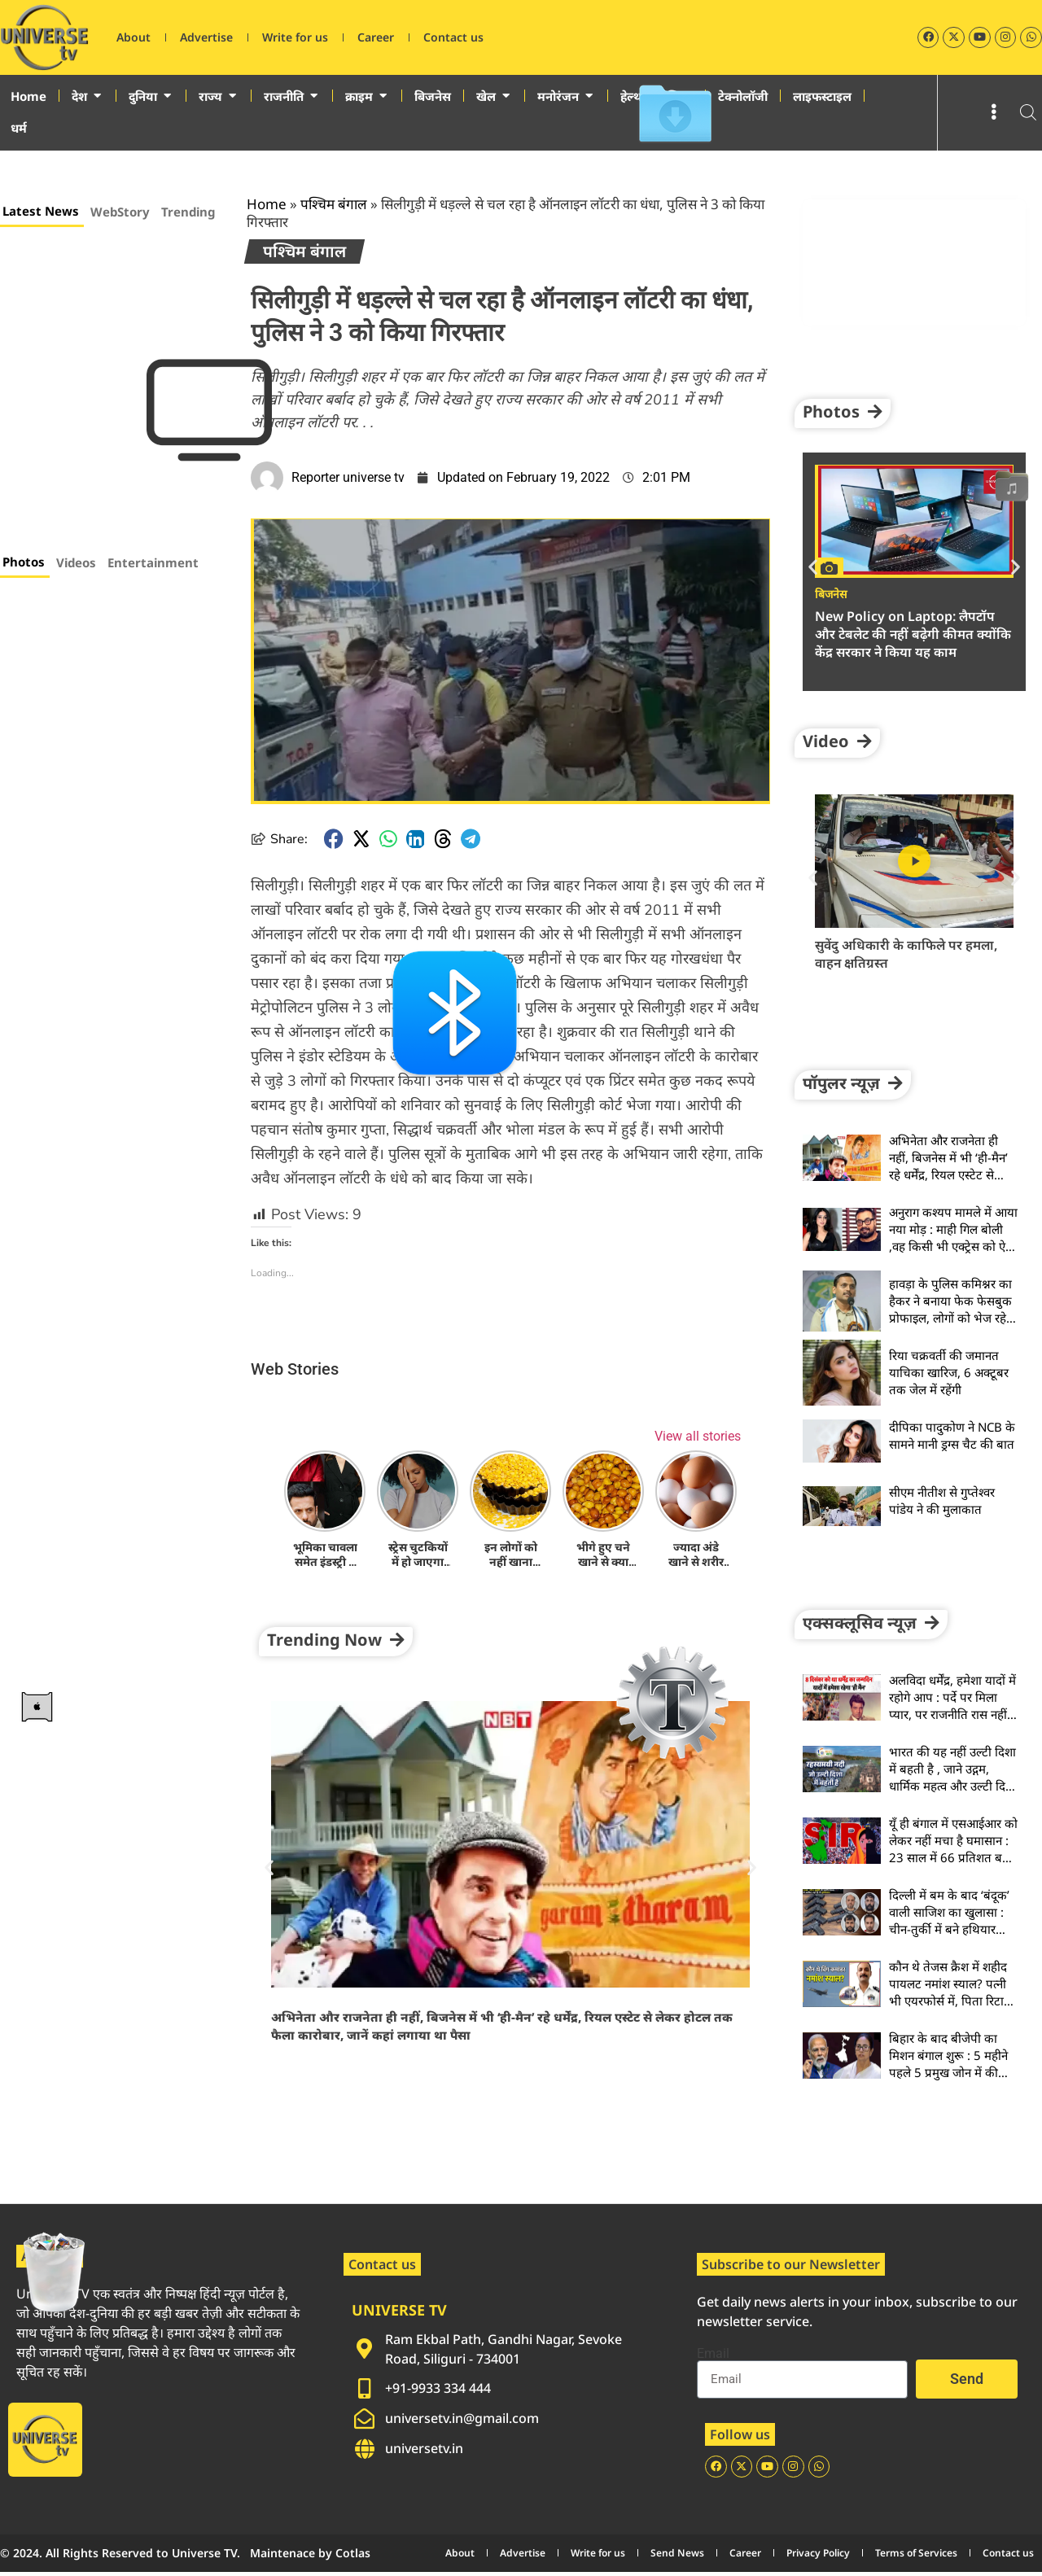 This screenshot has width=1042, height=2576. What do you see at coordinates (209, 406) in the screenshot?
I see `access display settings` at bounding box center [209, 406].